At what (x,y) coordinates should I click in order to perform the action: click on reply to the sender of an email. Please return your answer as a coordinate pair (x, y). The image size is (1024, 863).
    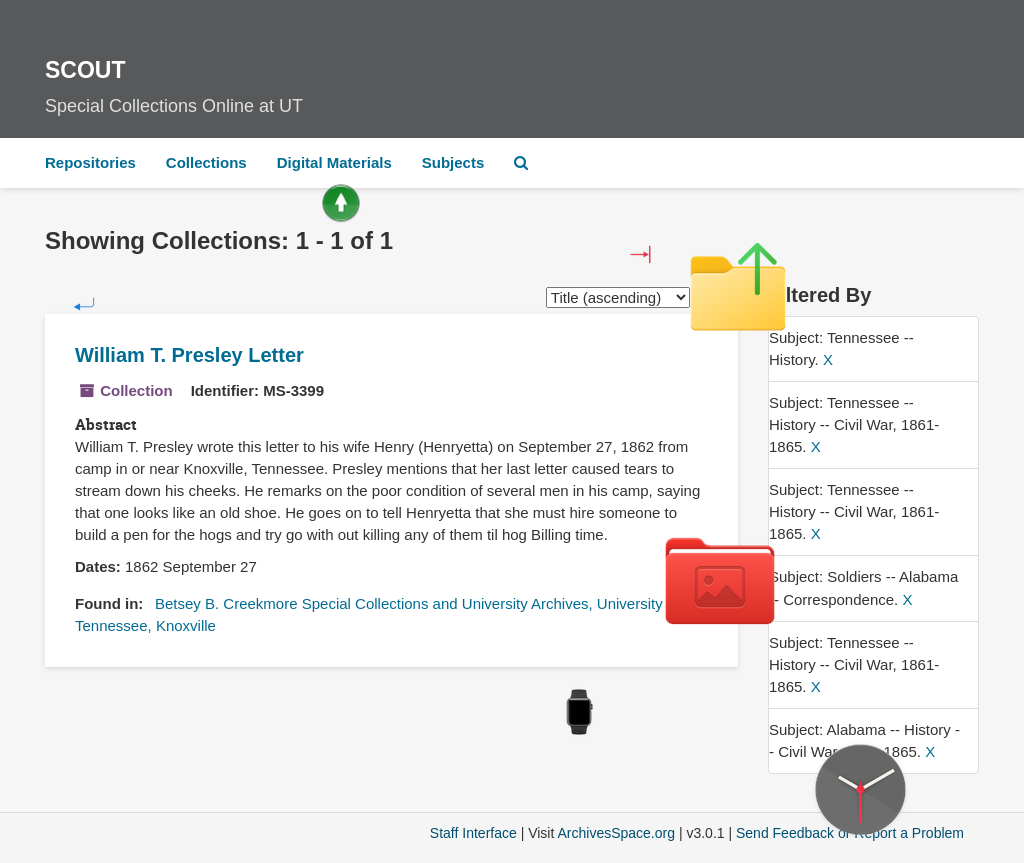
    Looking at the image, I should click on (83, 302).